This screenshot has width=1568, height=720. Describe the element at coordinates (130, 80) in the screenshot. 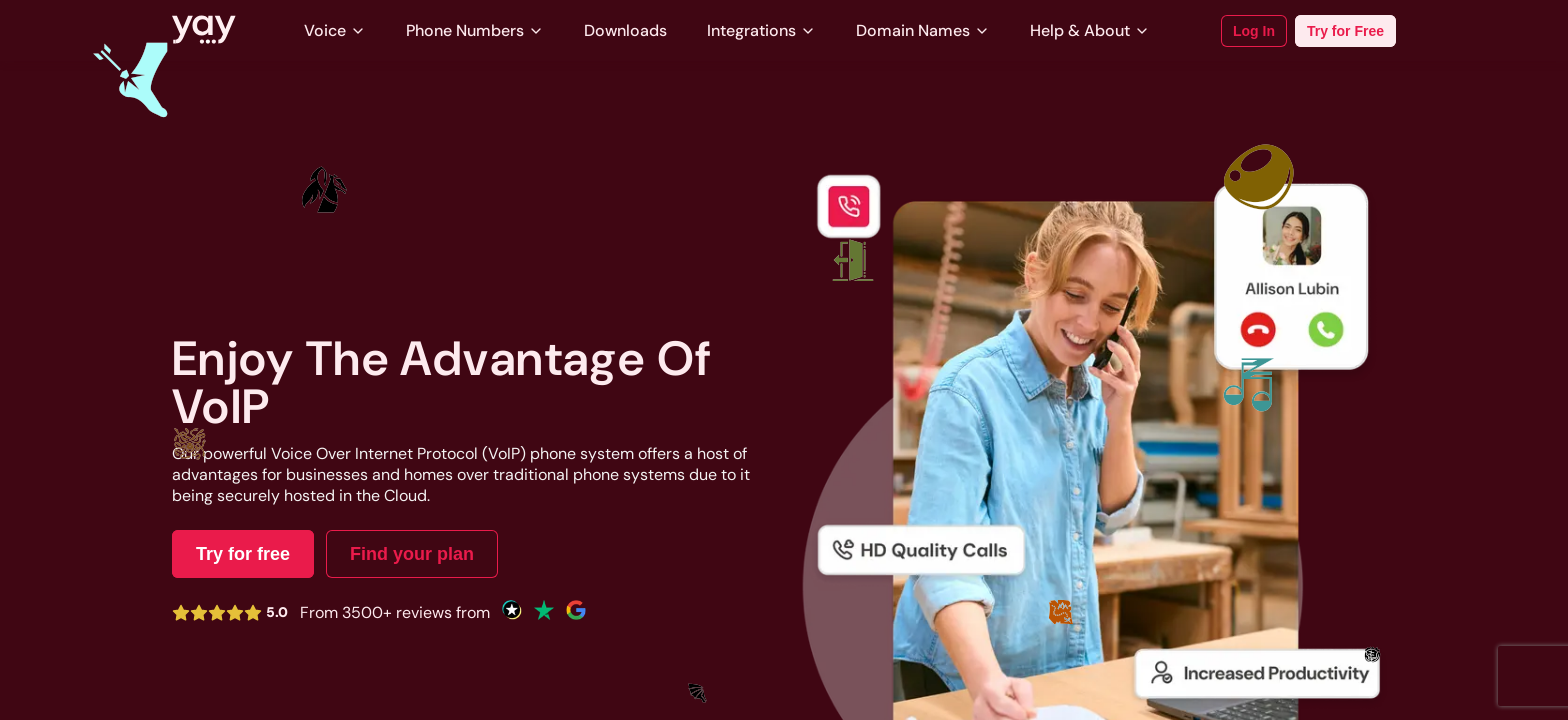

I see `indicates a character's weakness or vulnerability` at that location.